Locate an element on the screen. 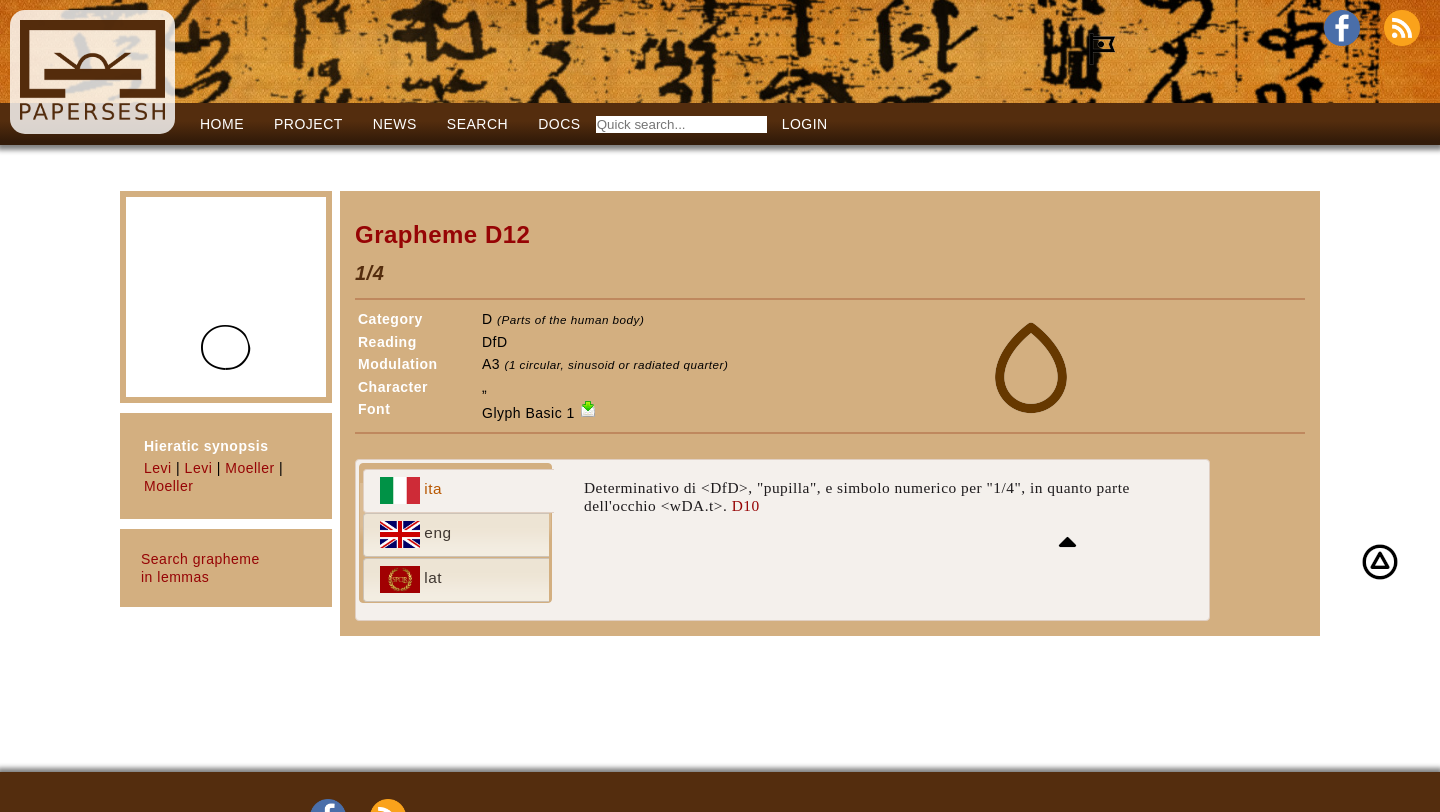 This screenshot has width=1440, height=812. sort items in ascending order is located at coordinates (1067, 548).